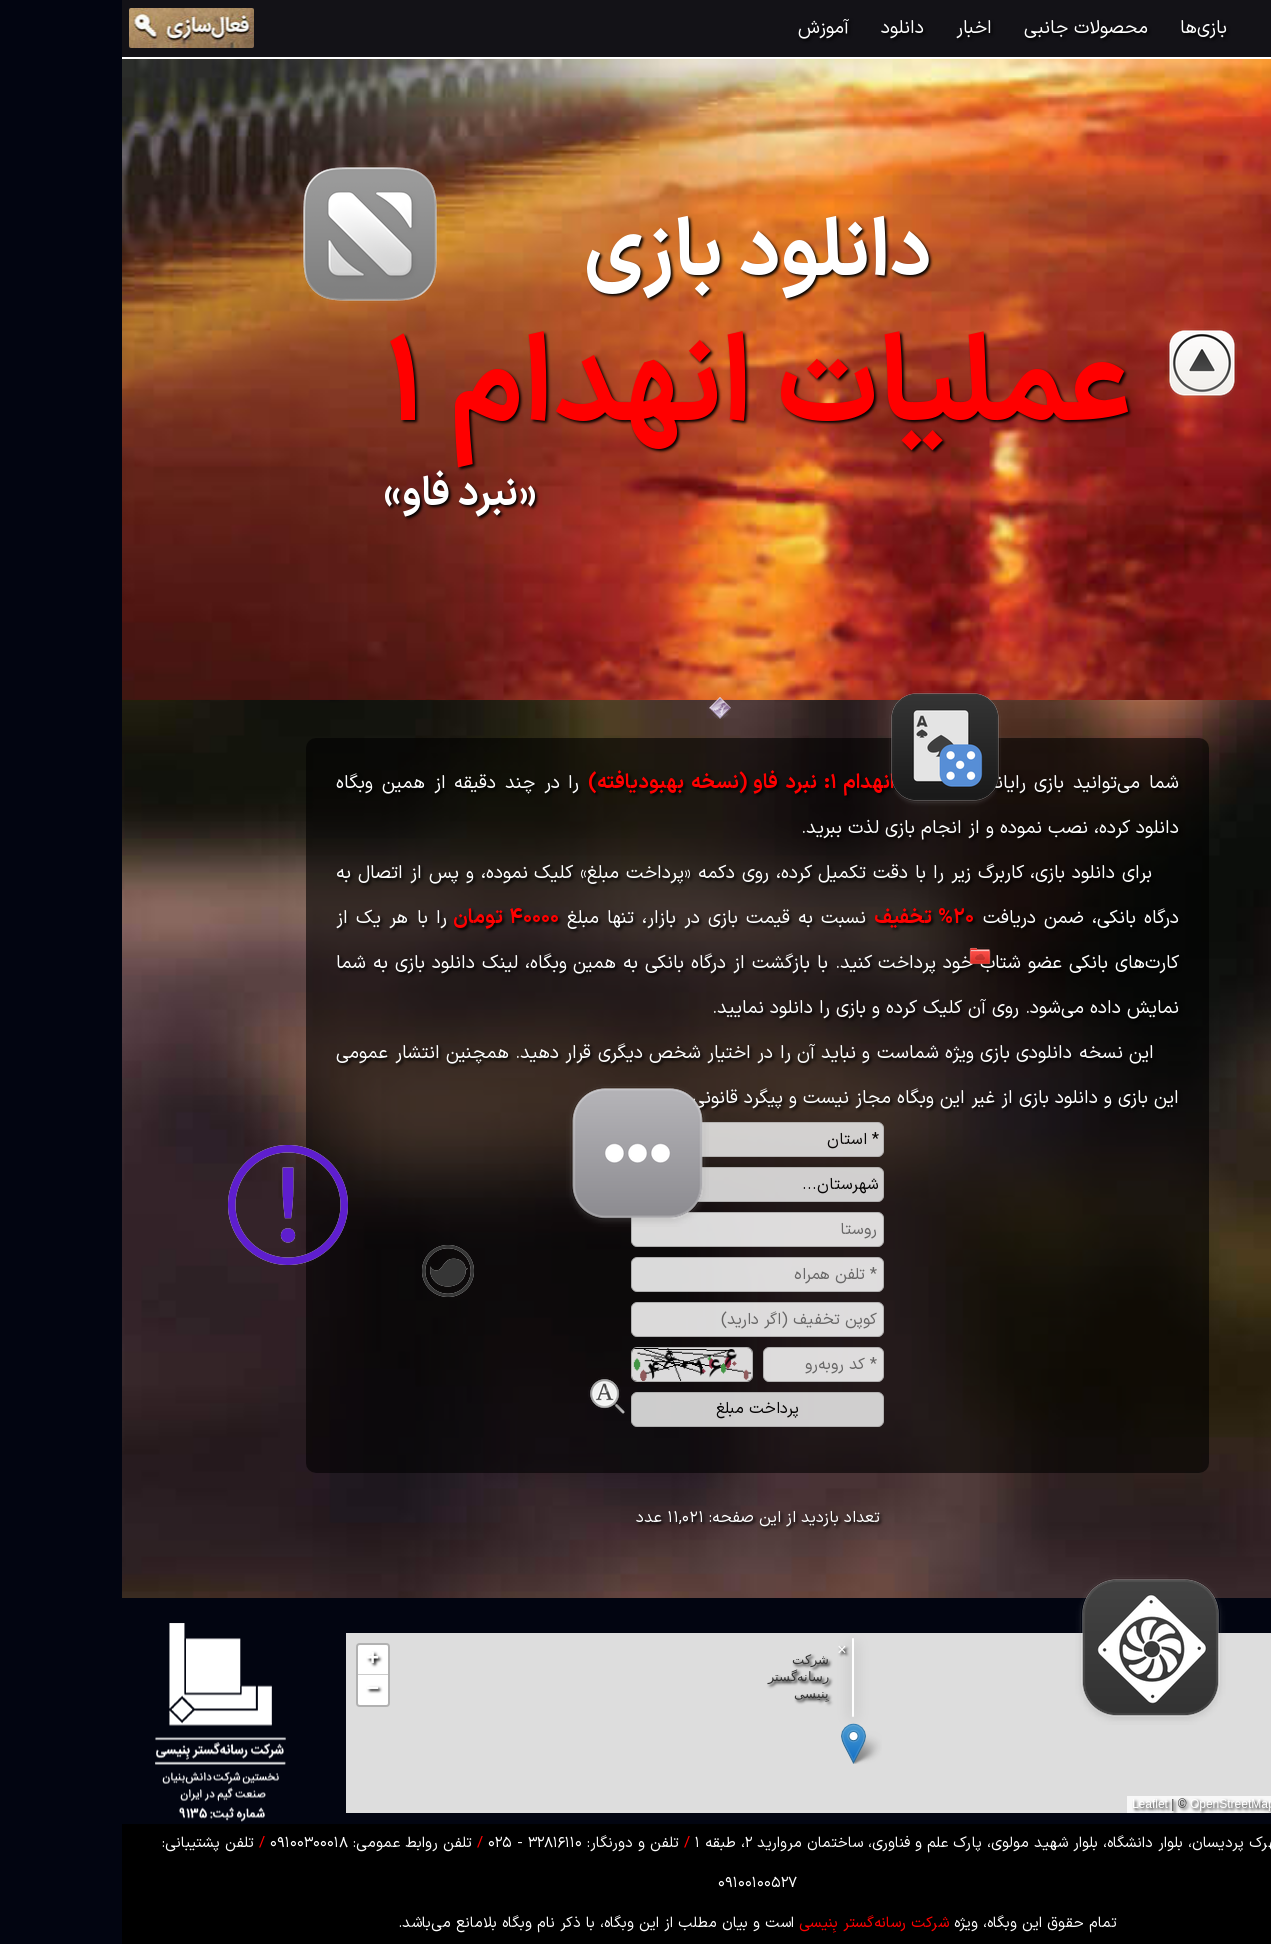  Describe the element at coordinates (1202, 363) in the screenshot. I see `launch AppImageLauncher application` at that location.